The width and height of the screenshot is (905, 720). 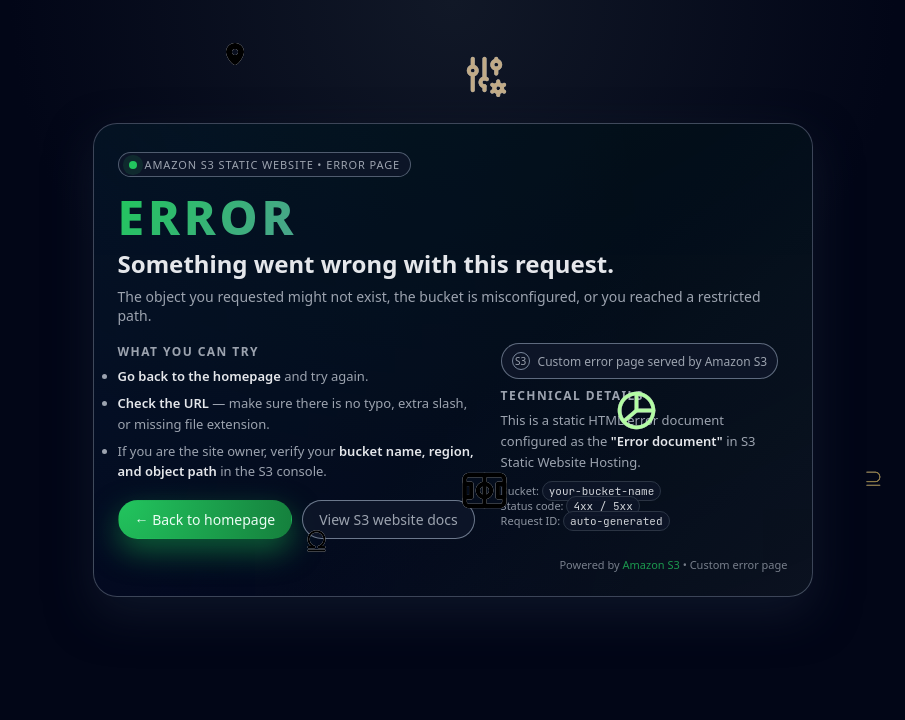 What do you see at coordinates (235, 54) in the screenshot?
I see `view or share your current location` at bounding box center [235, 54].